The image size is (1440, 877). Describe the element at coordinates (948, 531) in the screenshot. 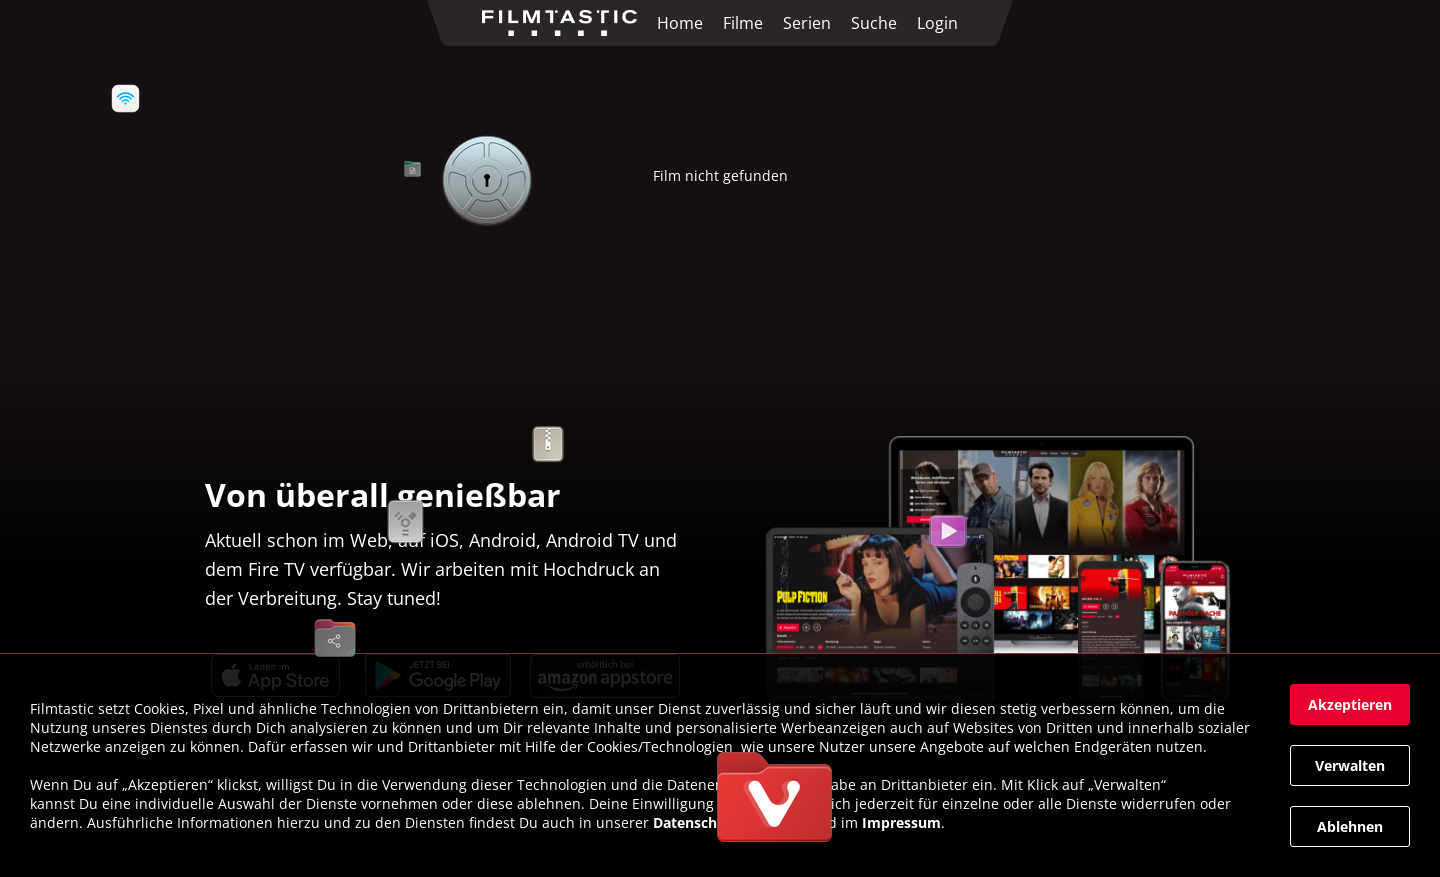

I see `open the videos or media player app` at that location.